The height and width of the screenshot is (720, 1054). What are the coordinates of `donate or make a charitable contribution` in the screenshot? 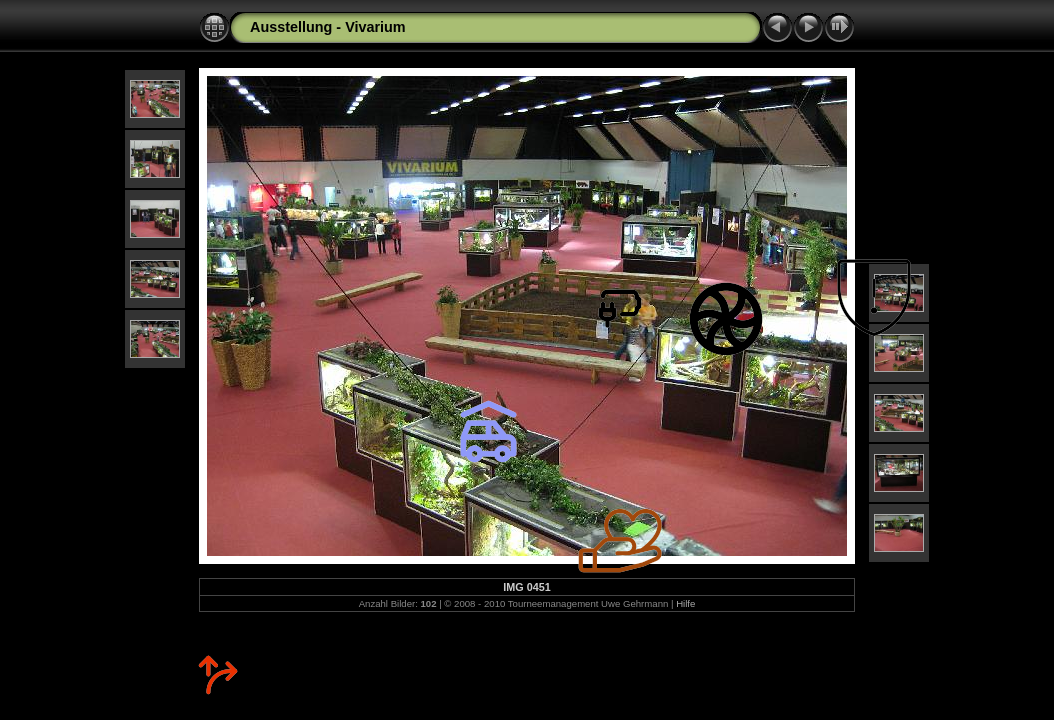 It's located at (623, 542).